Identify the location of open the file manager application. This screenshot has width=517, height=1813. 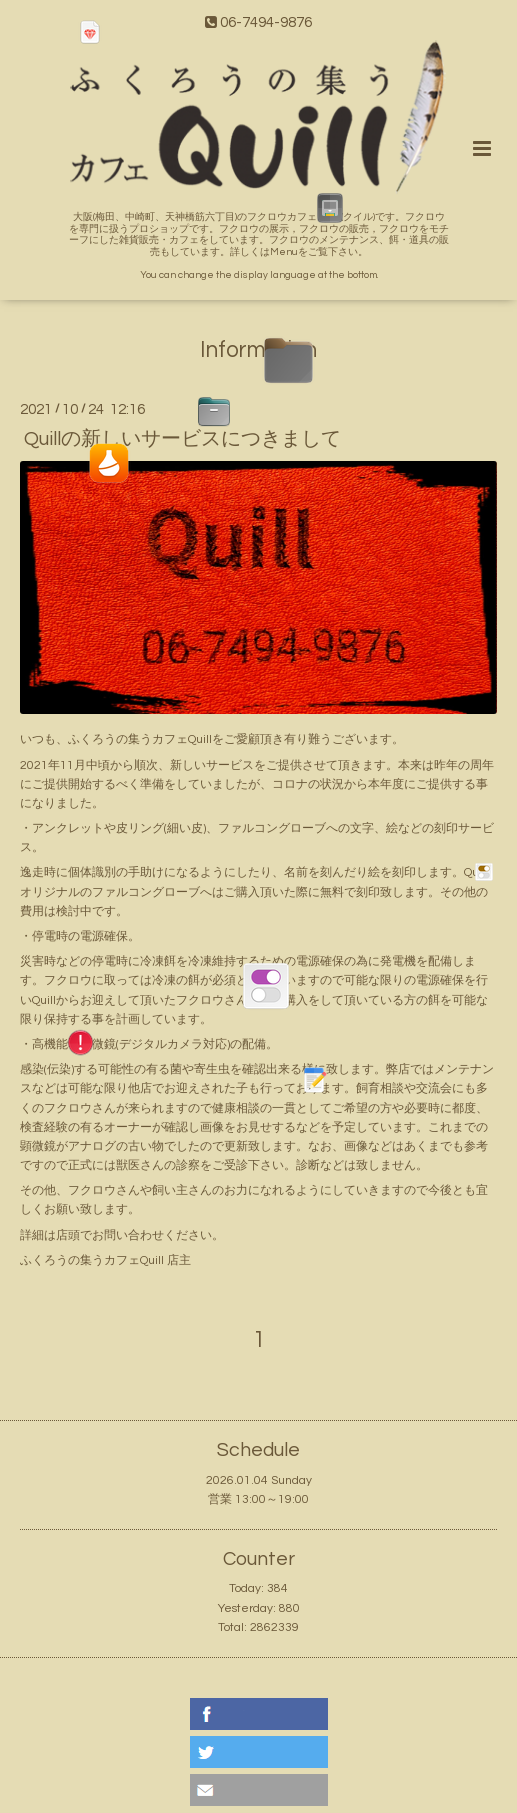
(214, 411).